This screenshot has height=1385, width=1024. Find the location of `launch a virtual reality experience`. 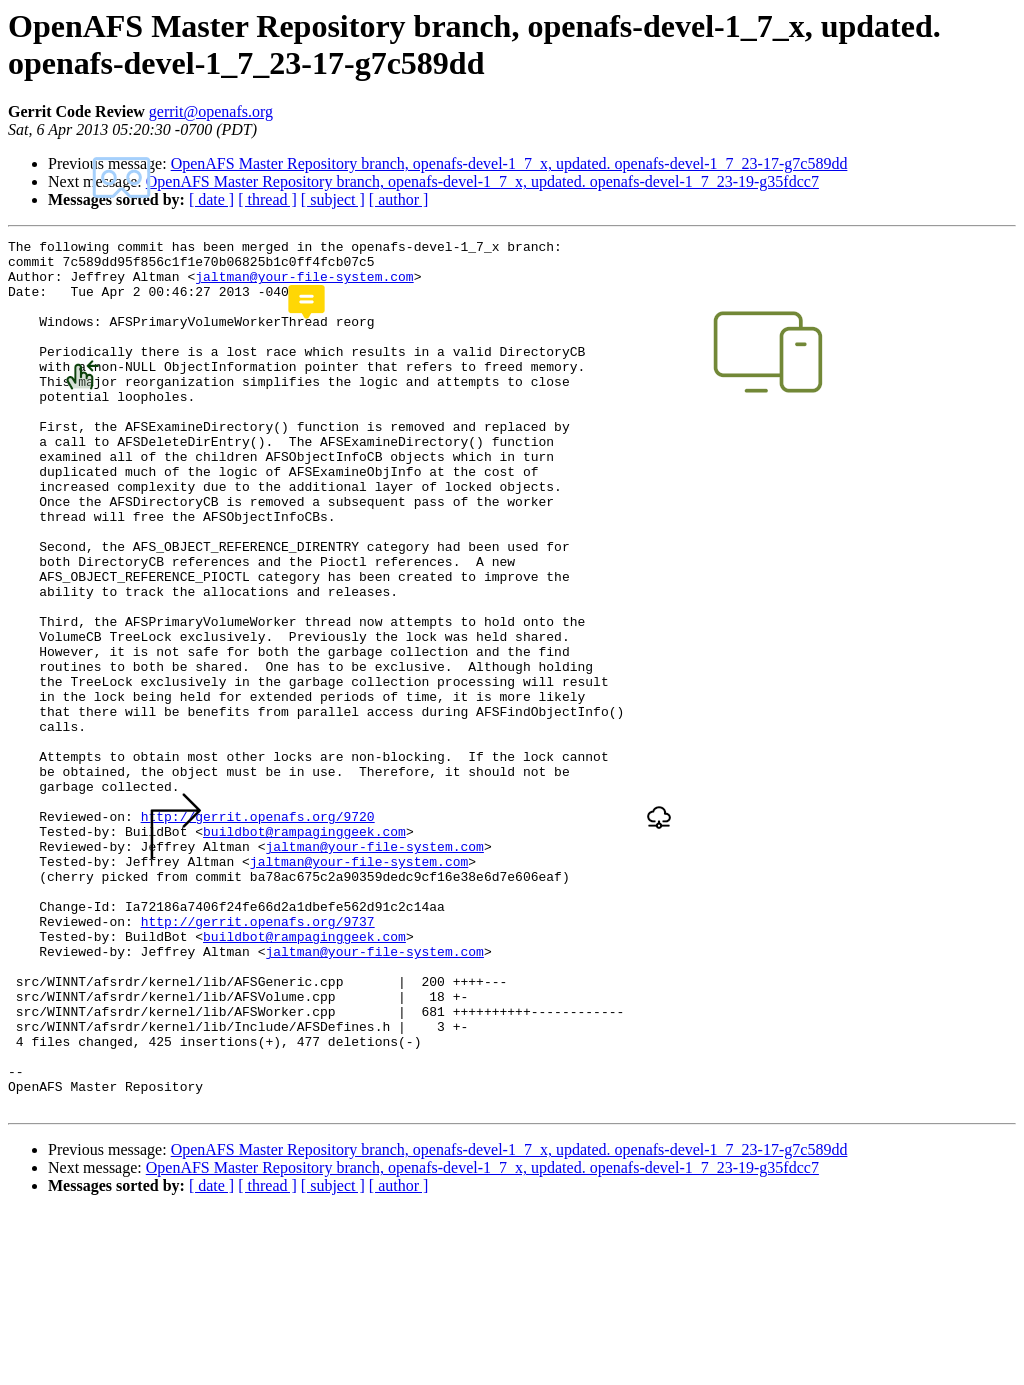

launch a virtual reality experience is located at coordinates (121, 177).